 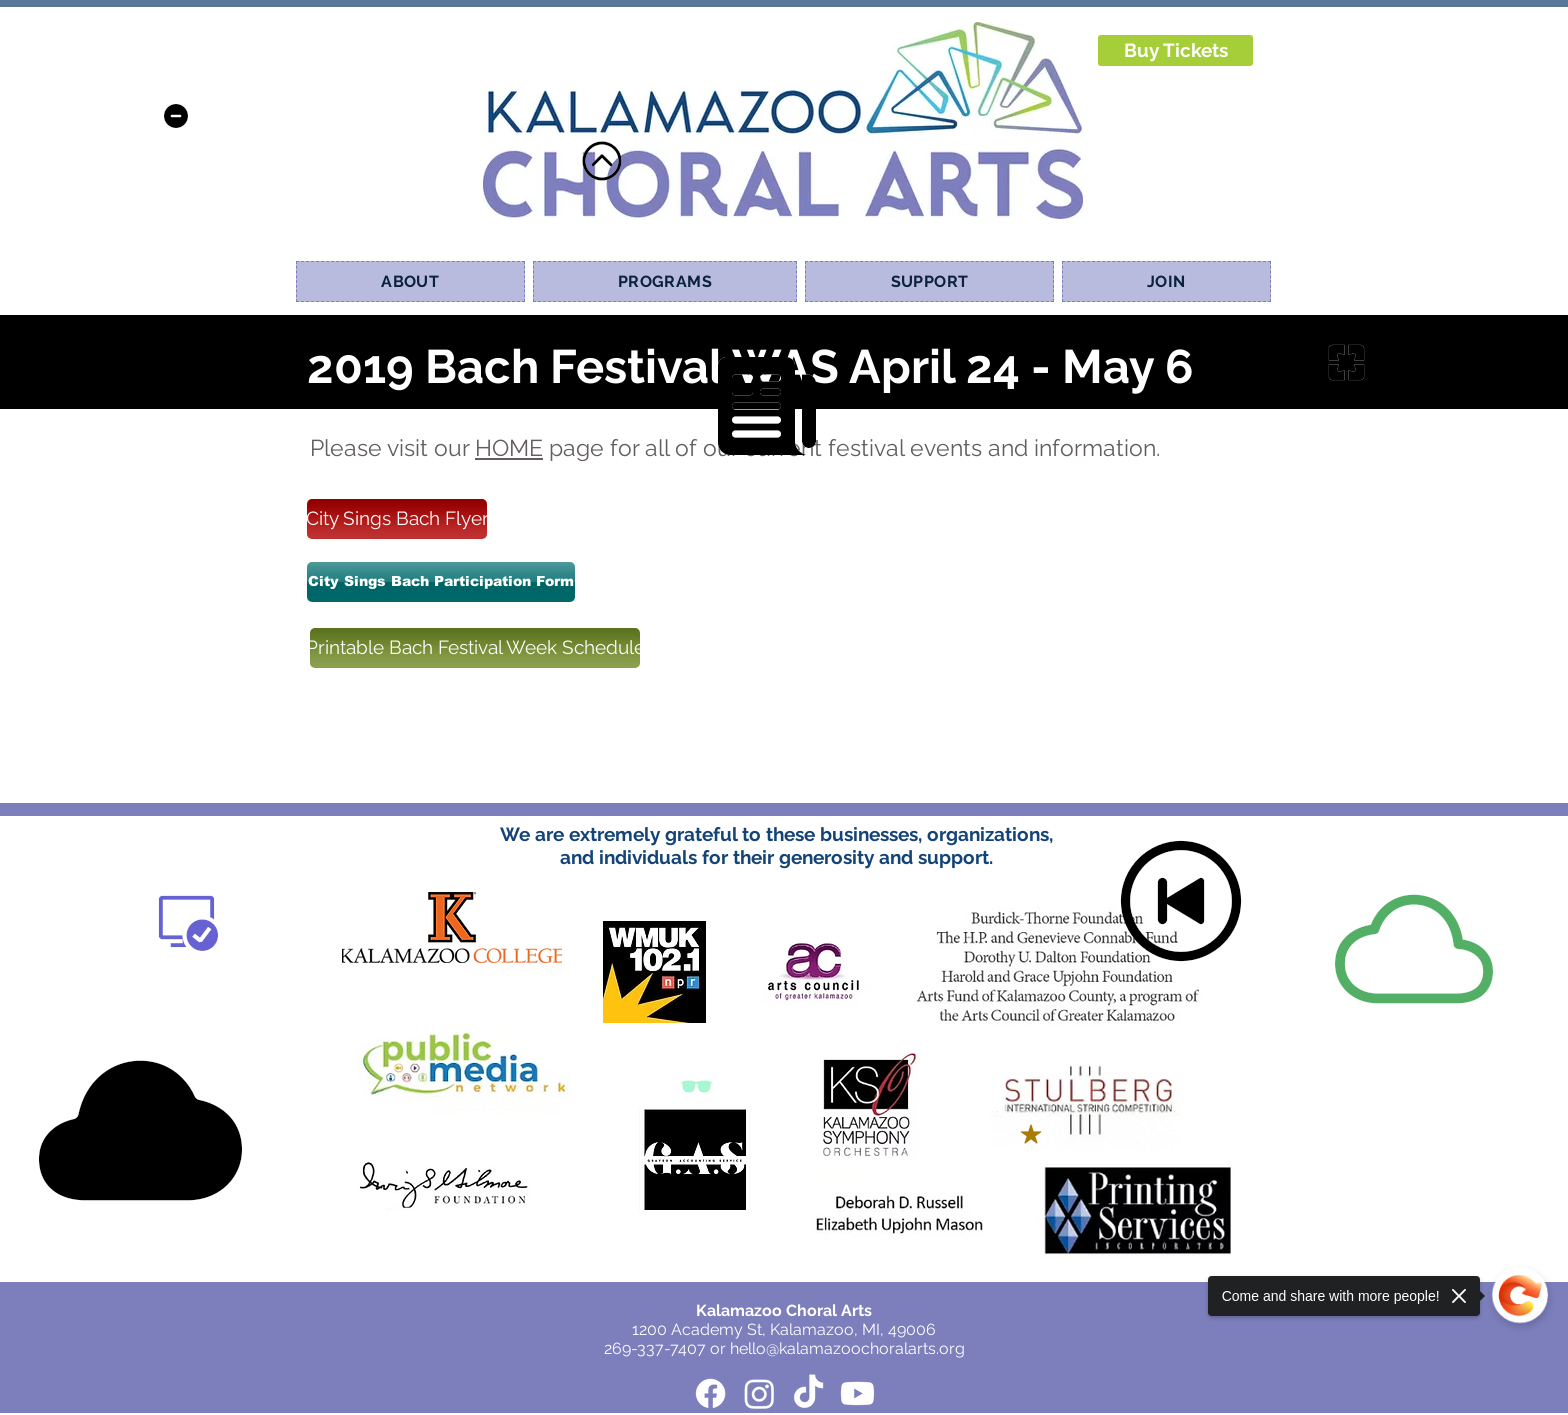 I want to click on access cloud storage, so click(x=1414, y=949).